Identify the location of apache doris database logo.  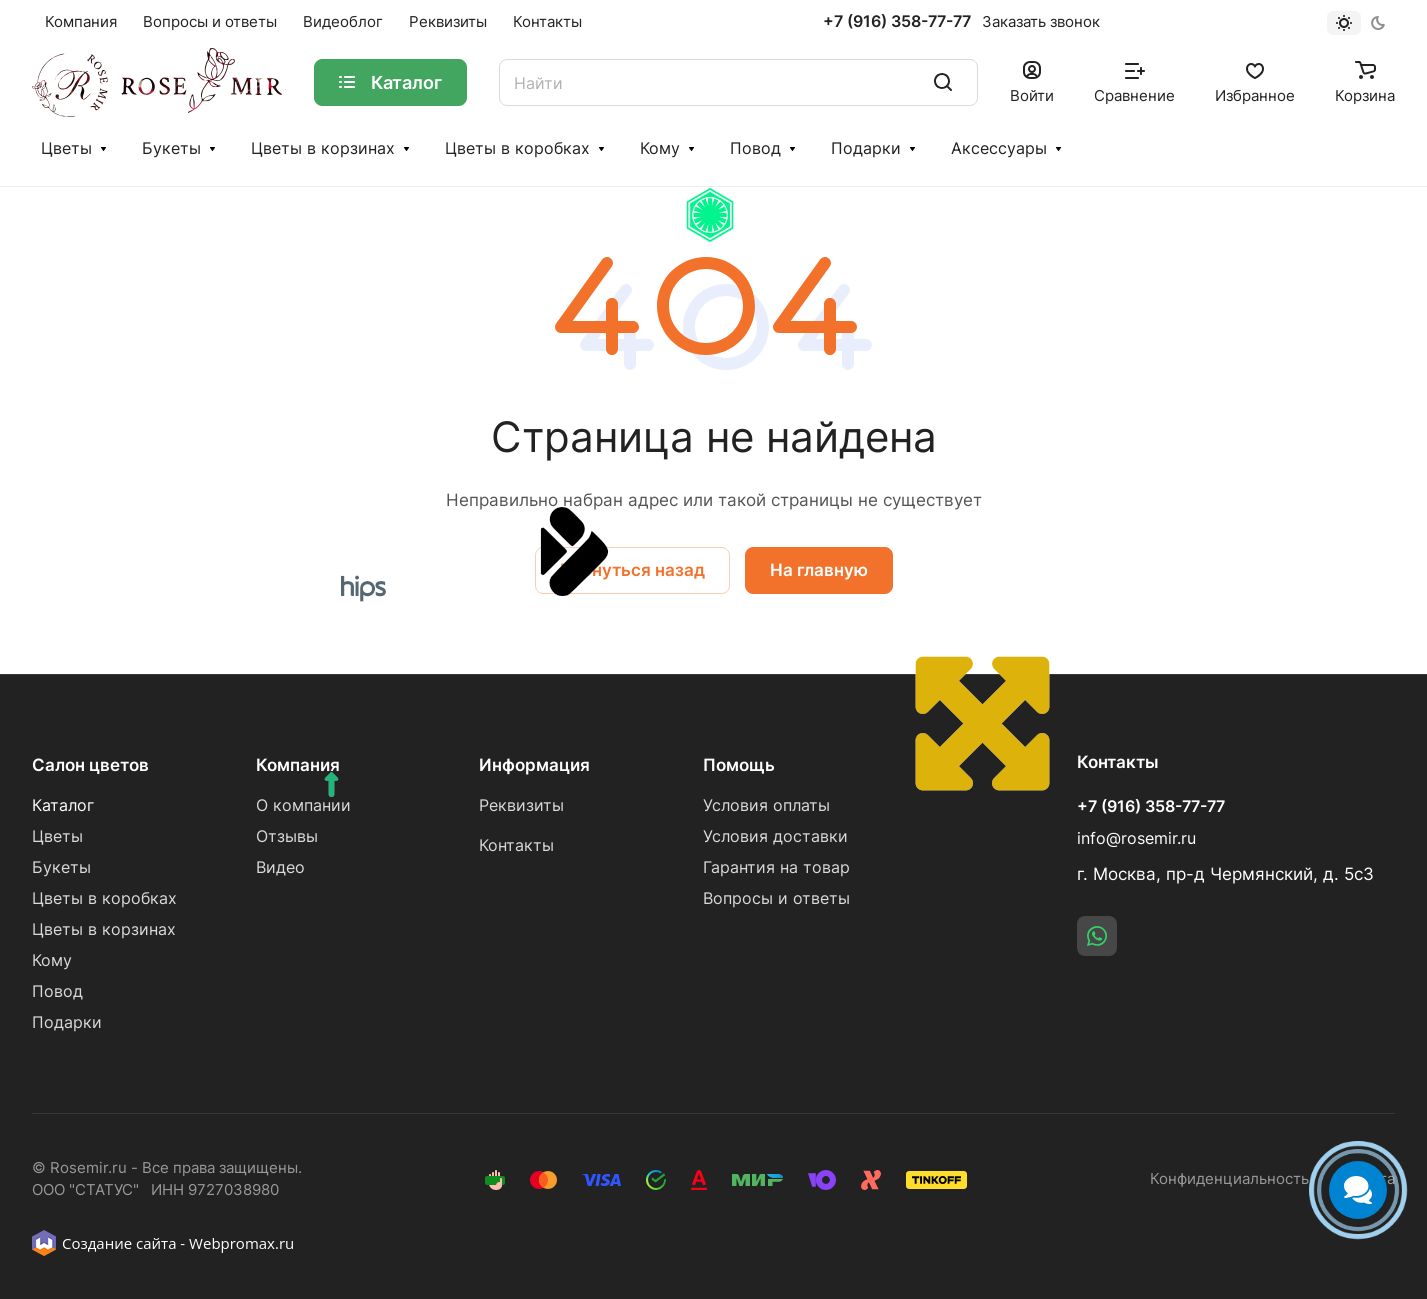
(574, 551).